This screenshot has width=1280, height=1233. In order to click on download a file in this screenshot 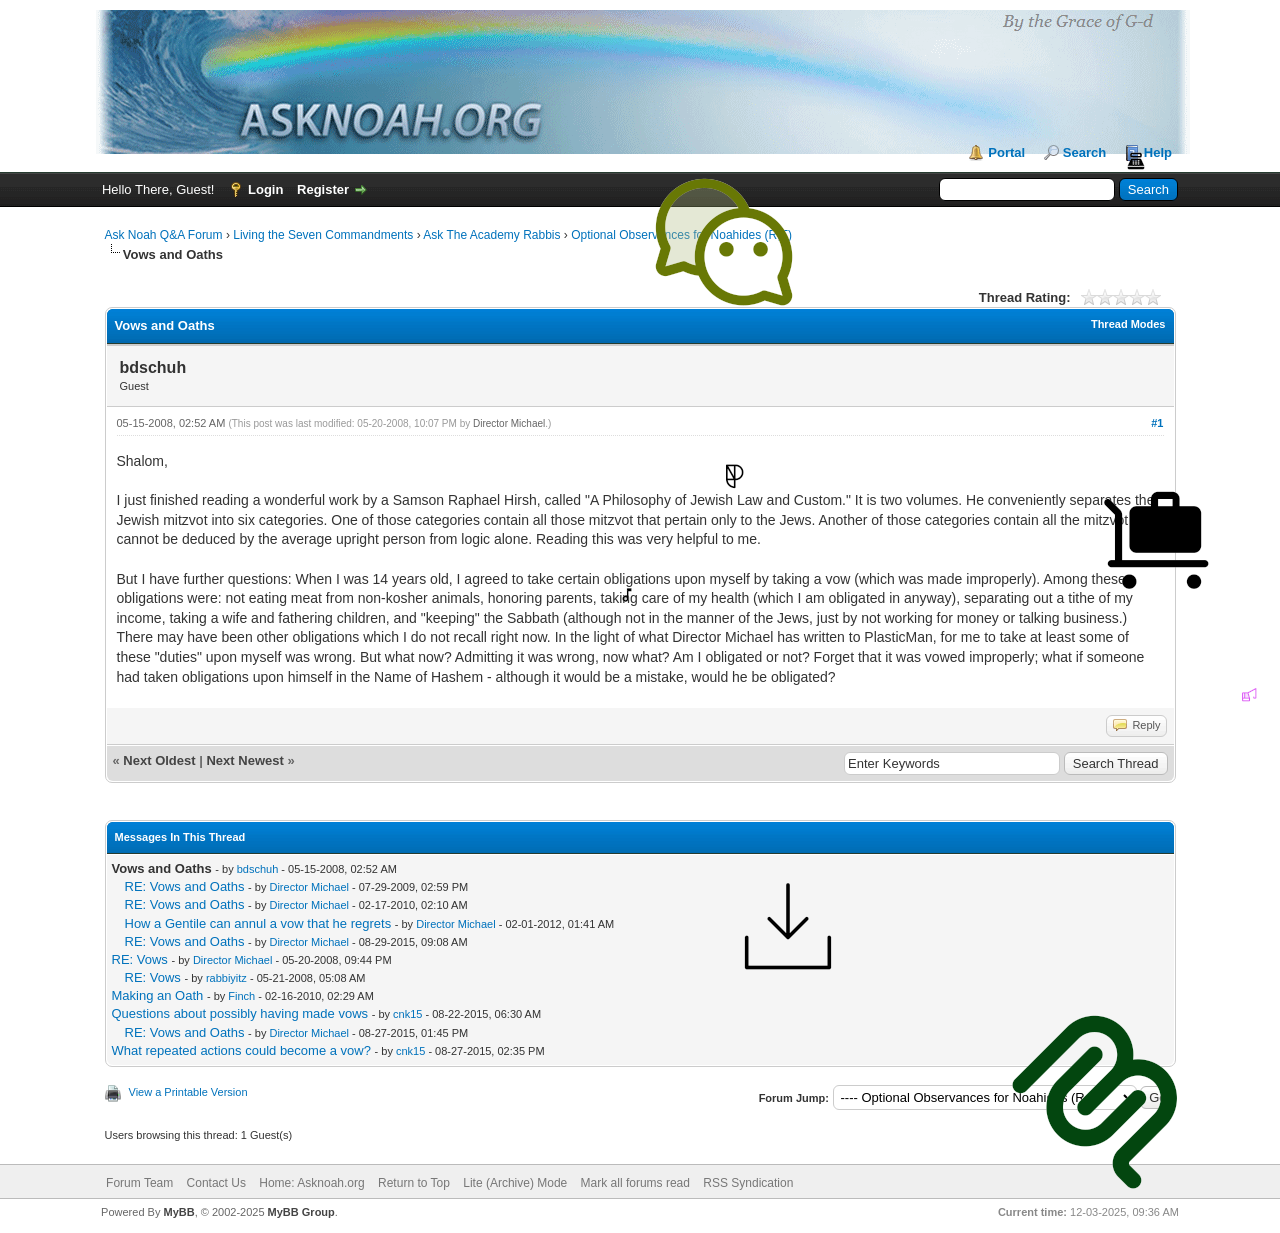, I will do `click(788, 930)`.